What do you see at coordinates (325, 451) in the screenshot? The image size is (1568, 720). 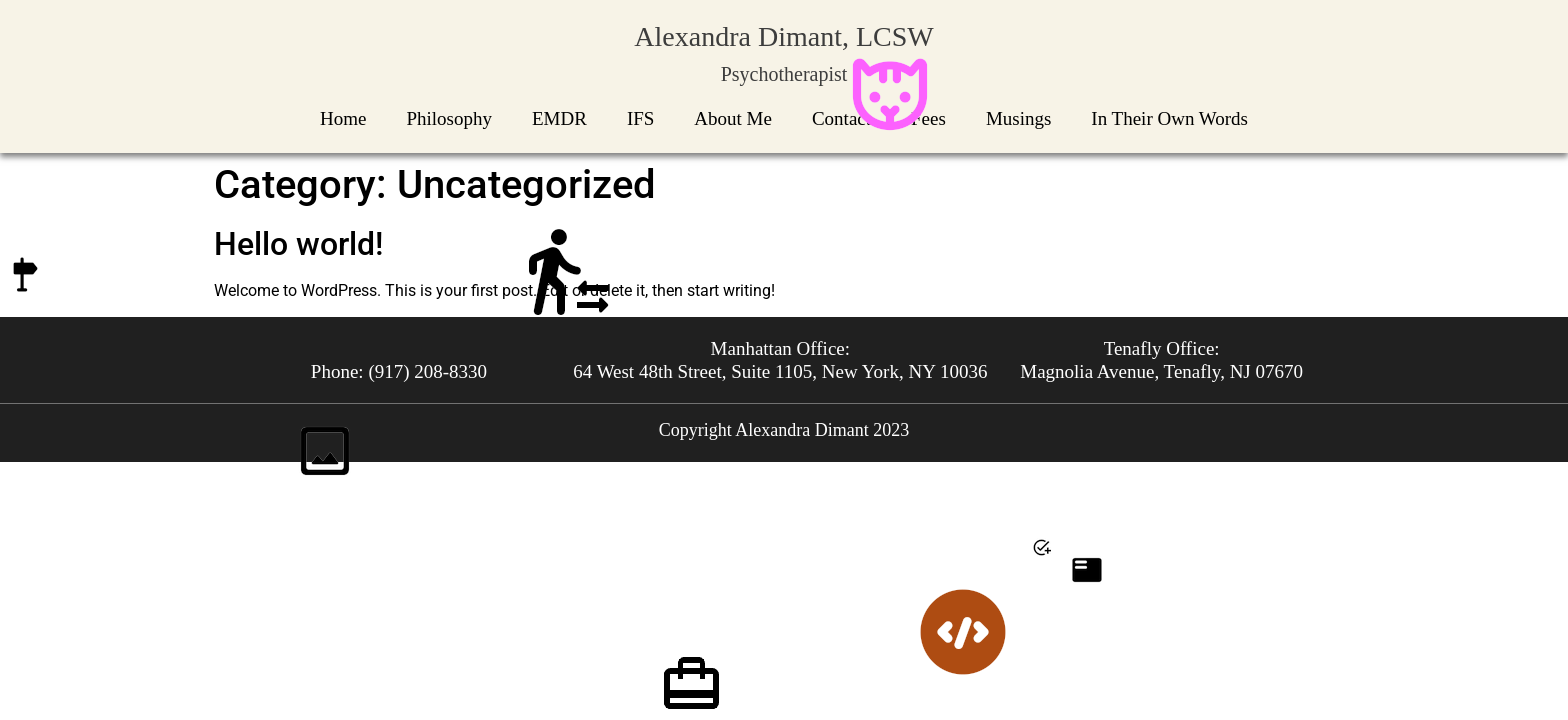 I see `view original image without cropping` at bounding box center [325, 451].